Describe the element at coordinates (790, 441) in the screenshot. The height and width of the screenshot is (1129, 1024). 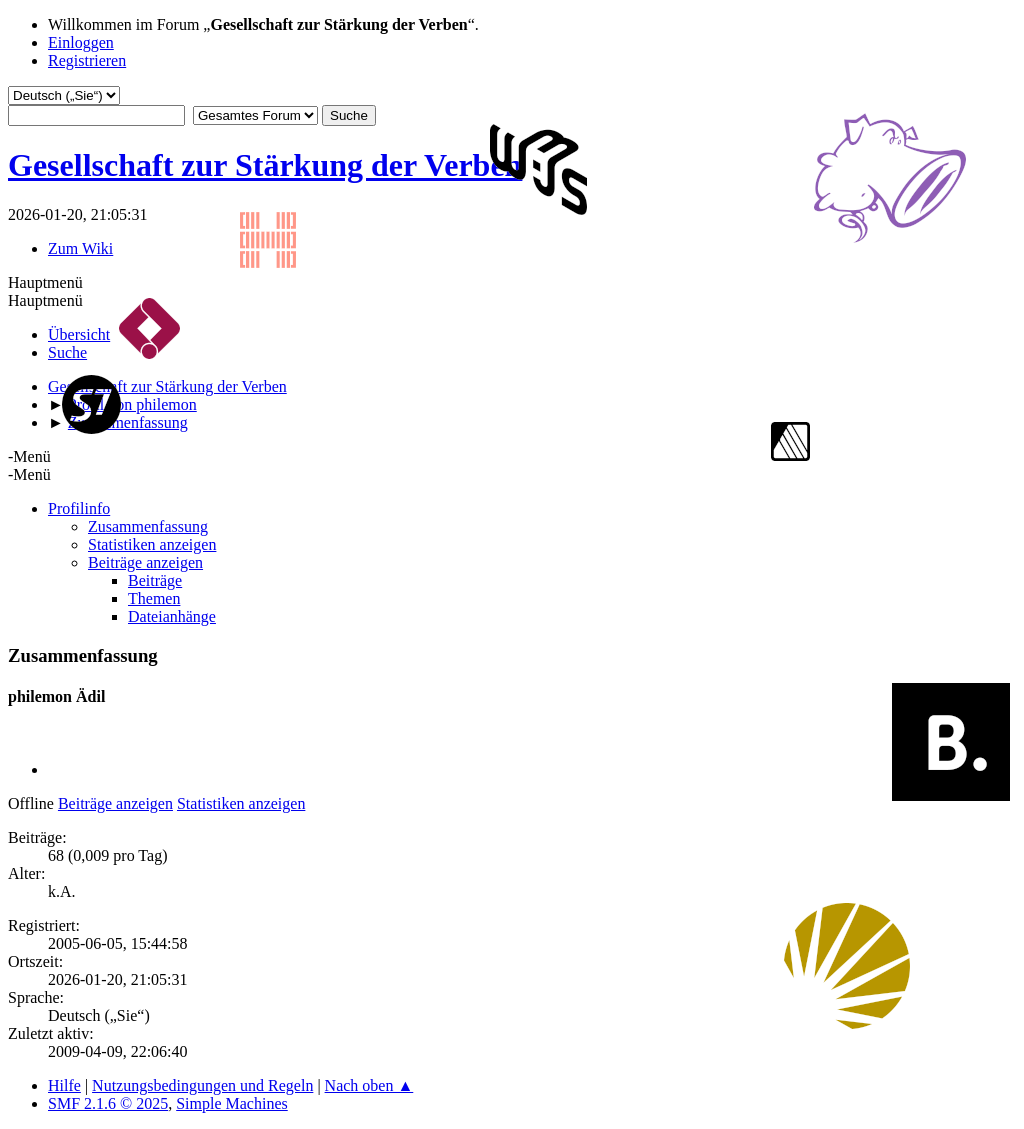
I see `open Affinity Publisher application` at that location.